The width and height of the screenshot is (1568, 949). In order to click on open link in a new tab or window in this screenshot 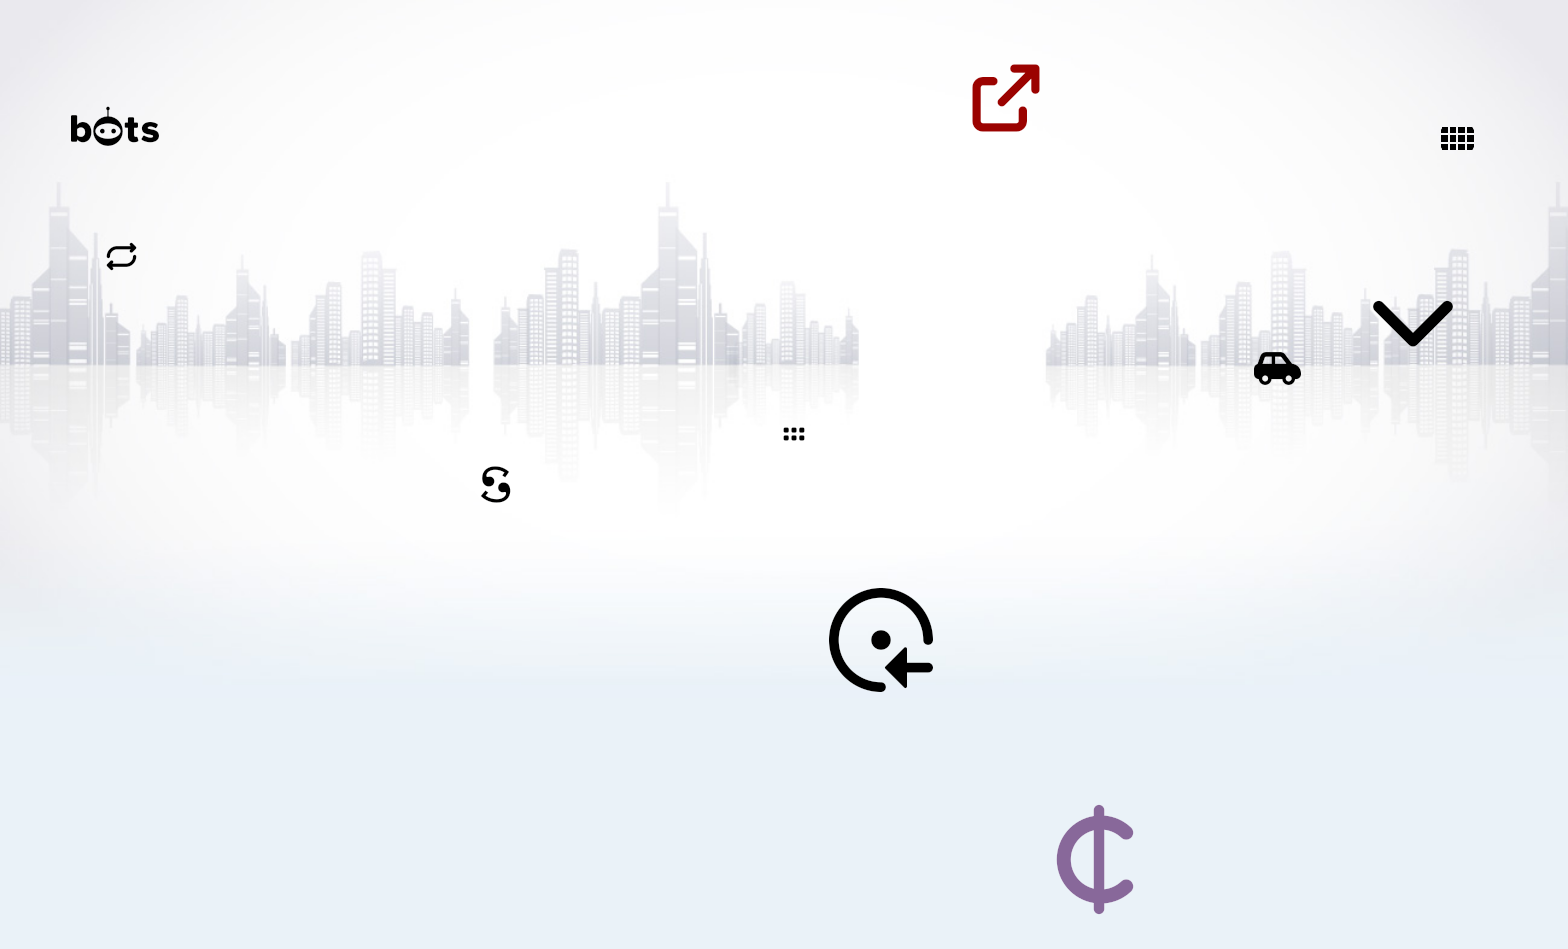, I will do `click(1006, 98)`.